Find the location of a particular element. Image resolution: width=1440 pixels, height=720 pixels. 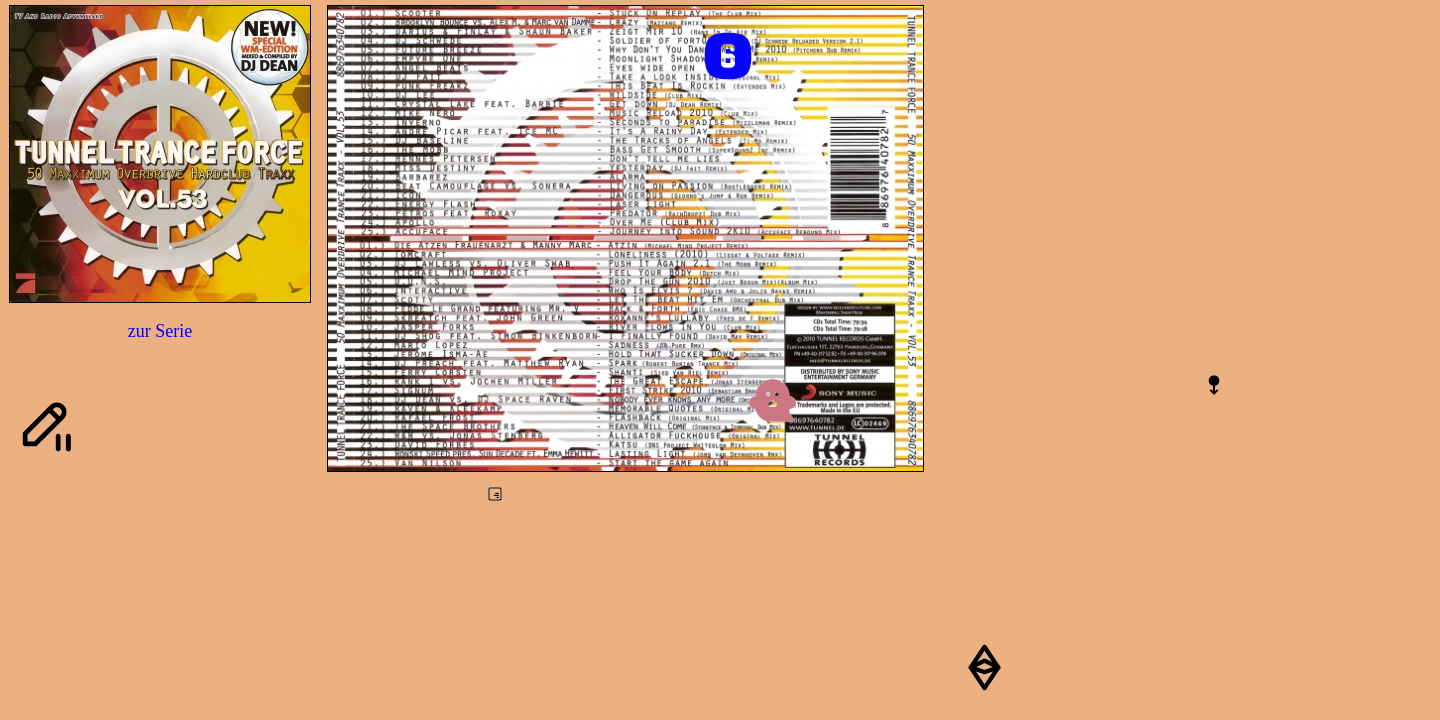

pause editing mode is located at coordinates (45, 423).